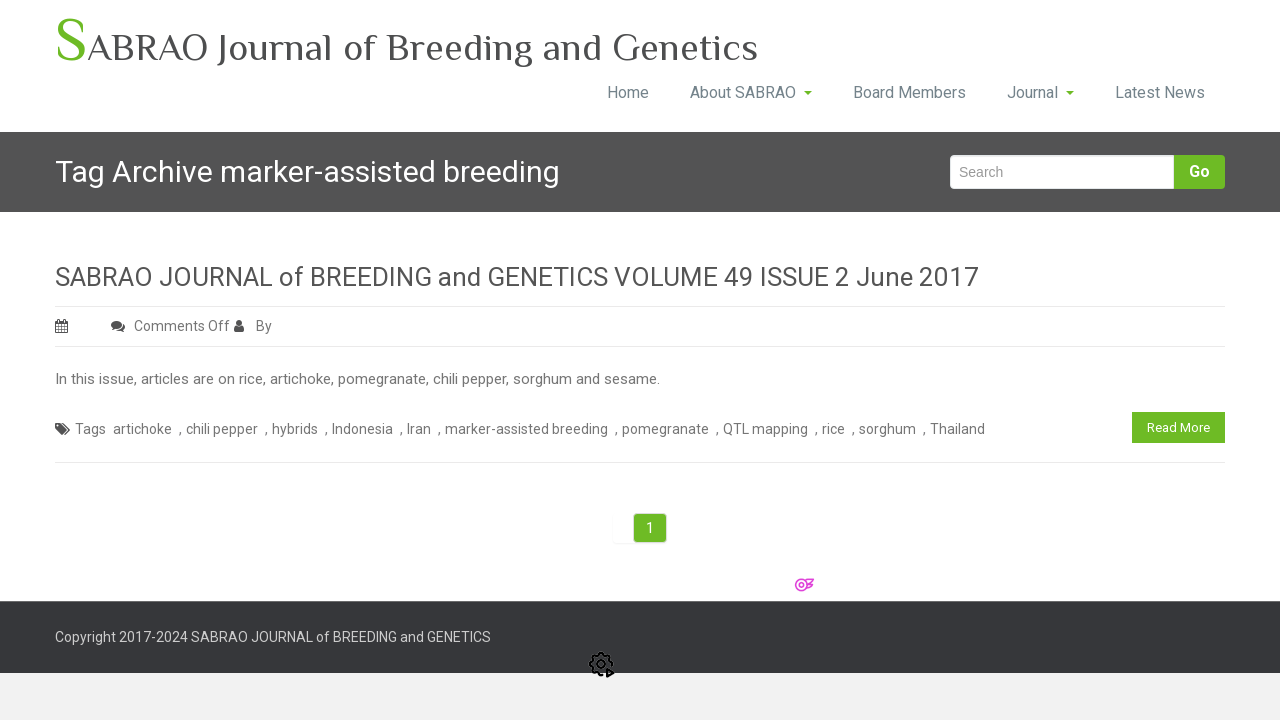 The height and width of the screenshot is (720, 1280). Describe the element at coordinates (601, 664) in the screenshot. I see `access automation settings` at that location.